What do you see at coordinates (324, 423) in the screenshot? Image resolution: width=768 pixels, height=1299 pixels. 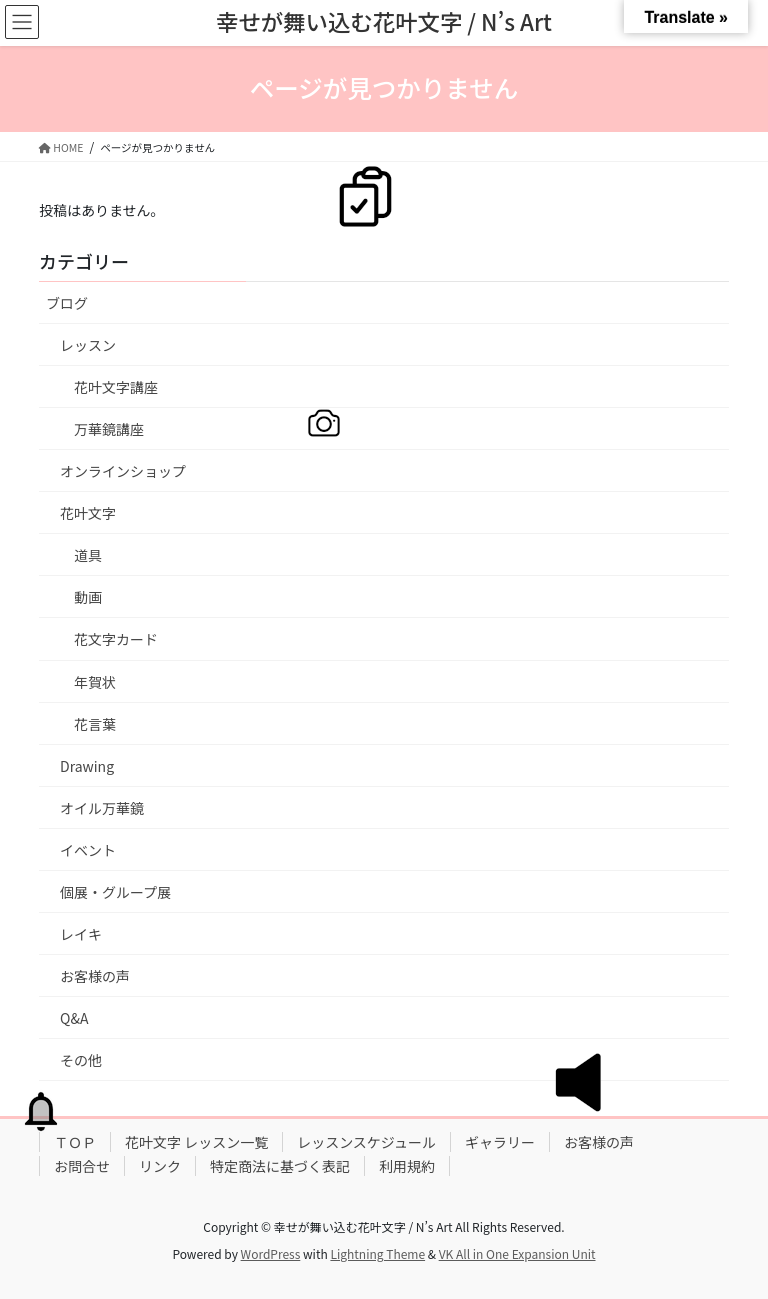 I see `take a photo` at bounding box center [324, 423].